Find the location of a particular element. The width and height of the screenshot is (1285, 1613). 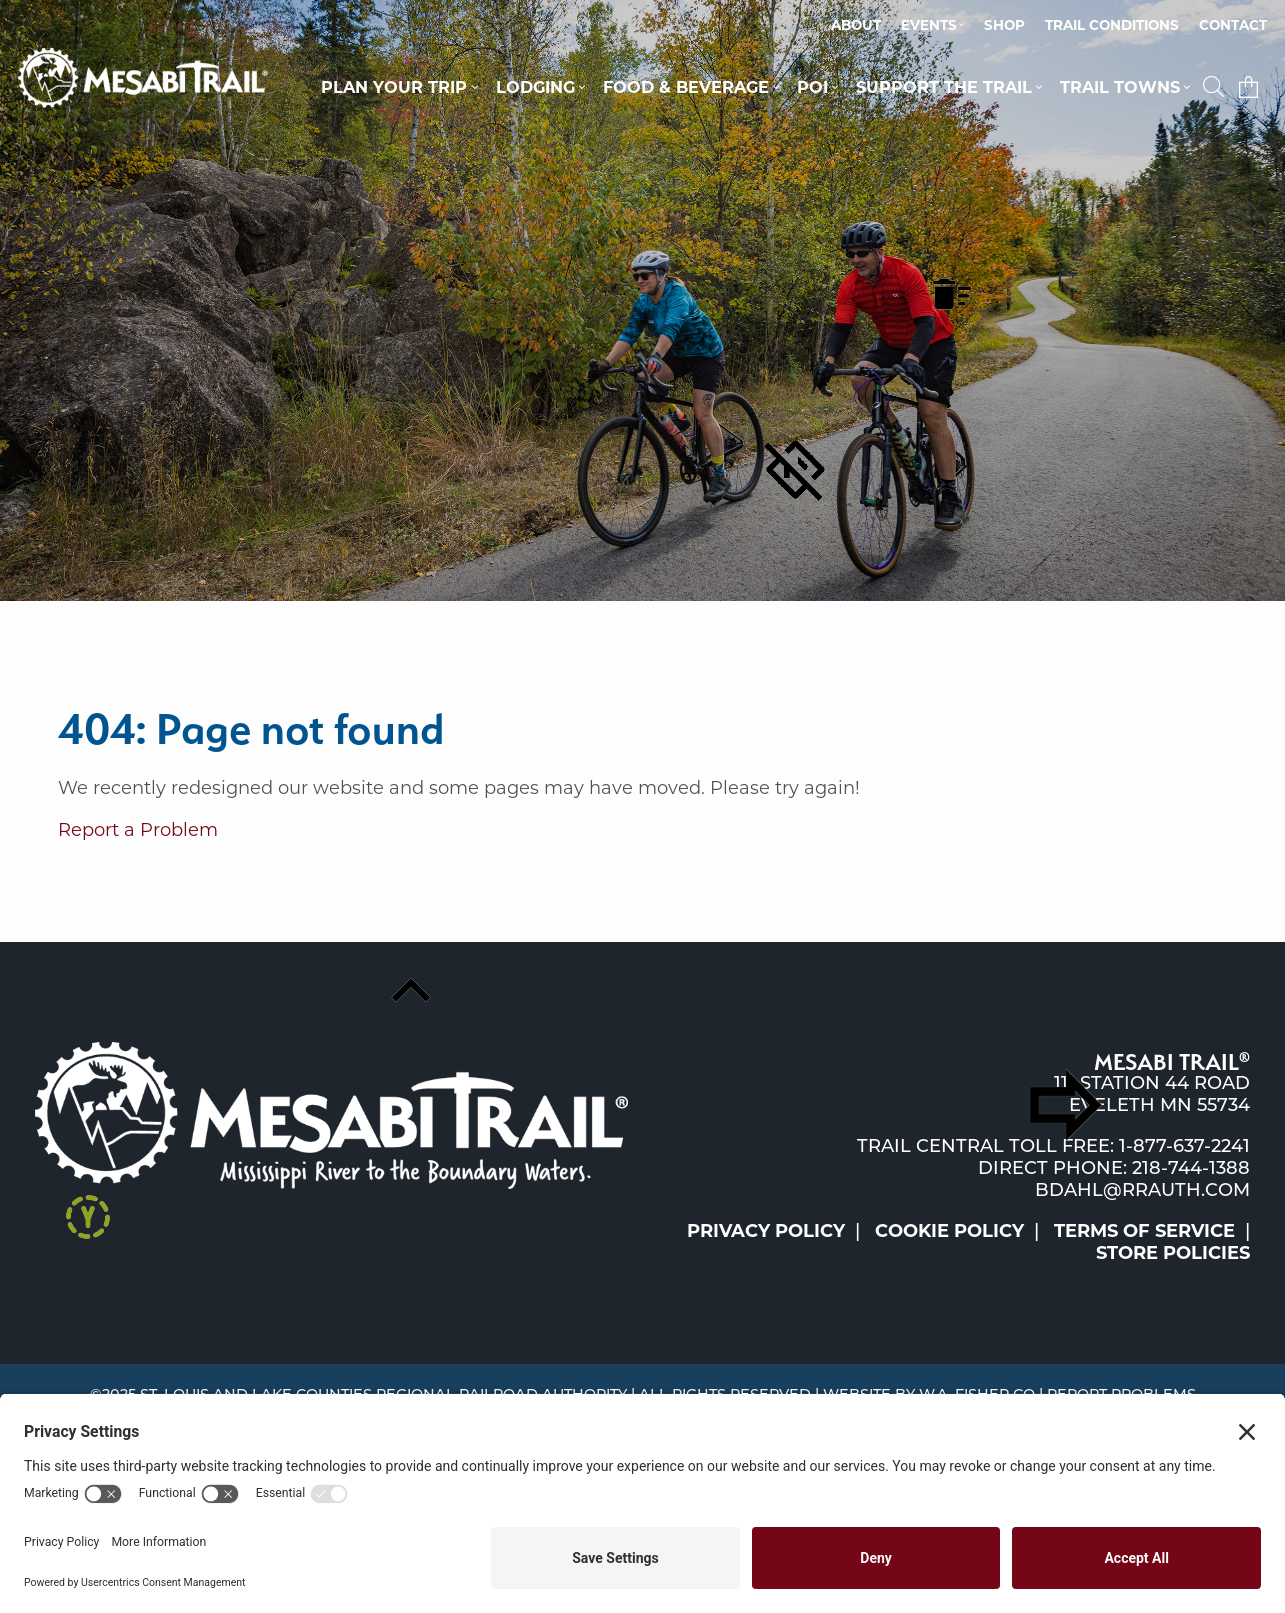

indicates a pending or in-progress status for item Y is located at coordinates (88, 1217).